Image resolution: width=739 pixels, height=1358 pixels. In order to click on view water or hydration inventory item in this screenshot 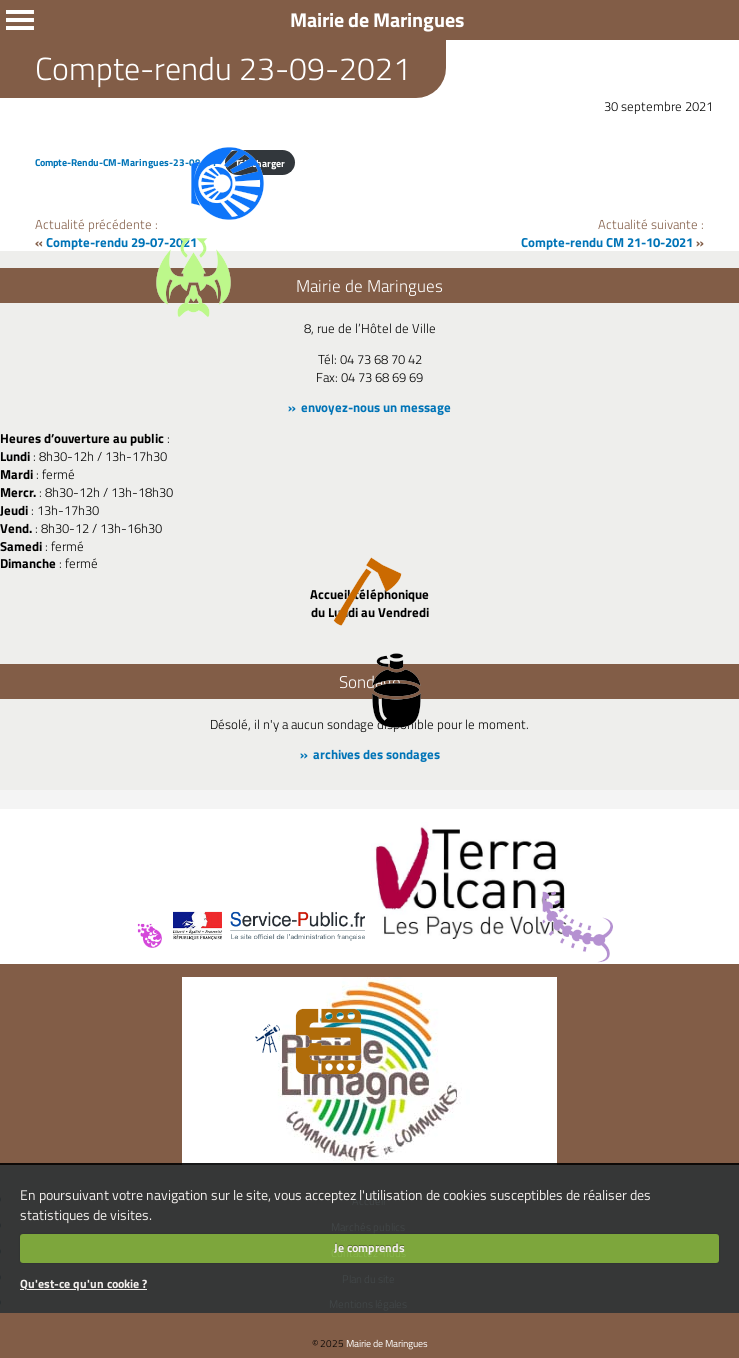, I will do `click(396, 690)`.